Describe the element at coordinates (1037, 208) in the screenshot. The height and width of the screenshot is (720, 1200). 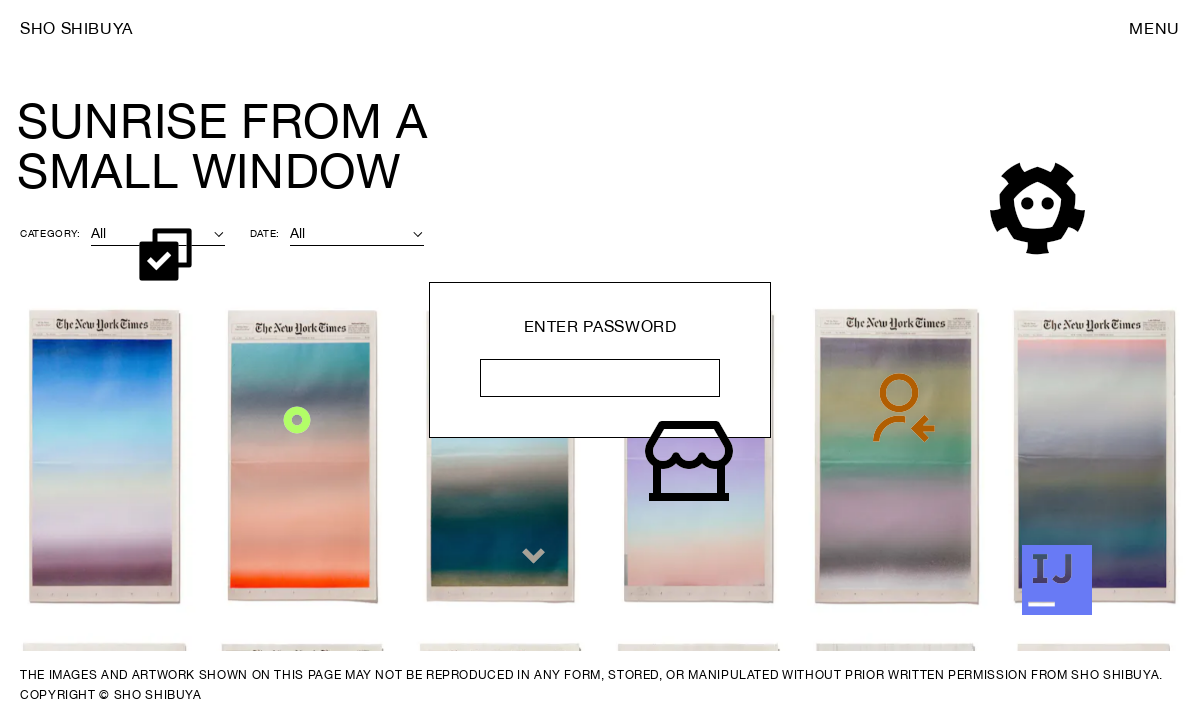
I see `etcd distributed key-value store logo` at that location.